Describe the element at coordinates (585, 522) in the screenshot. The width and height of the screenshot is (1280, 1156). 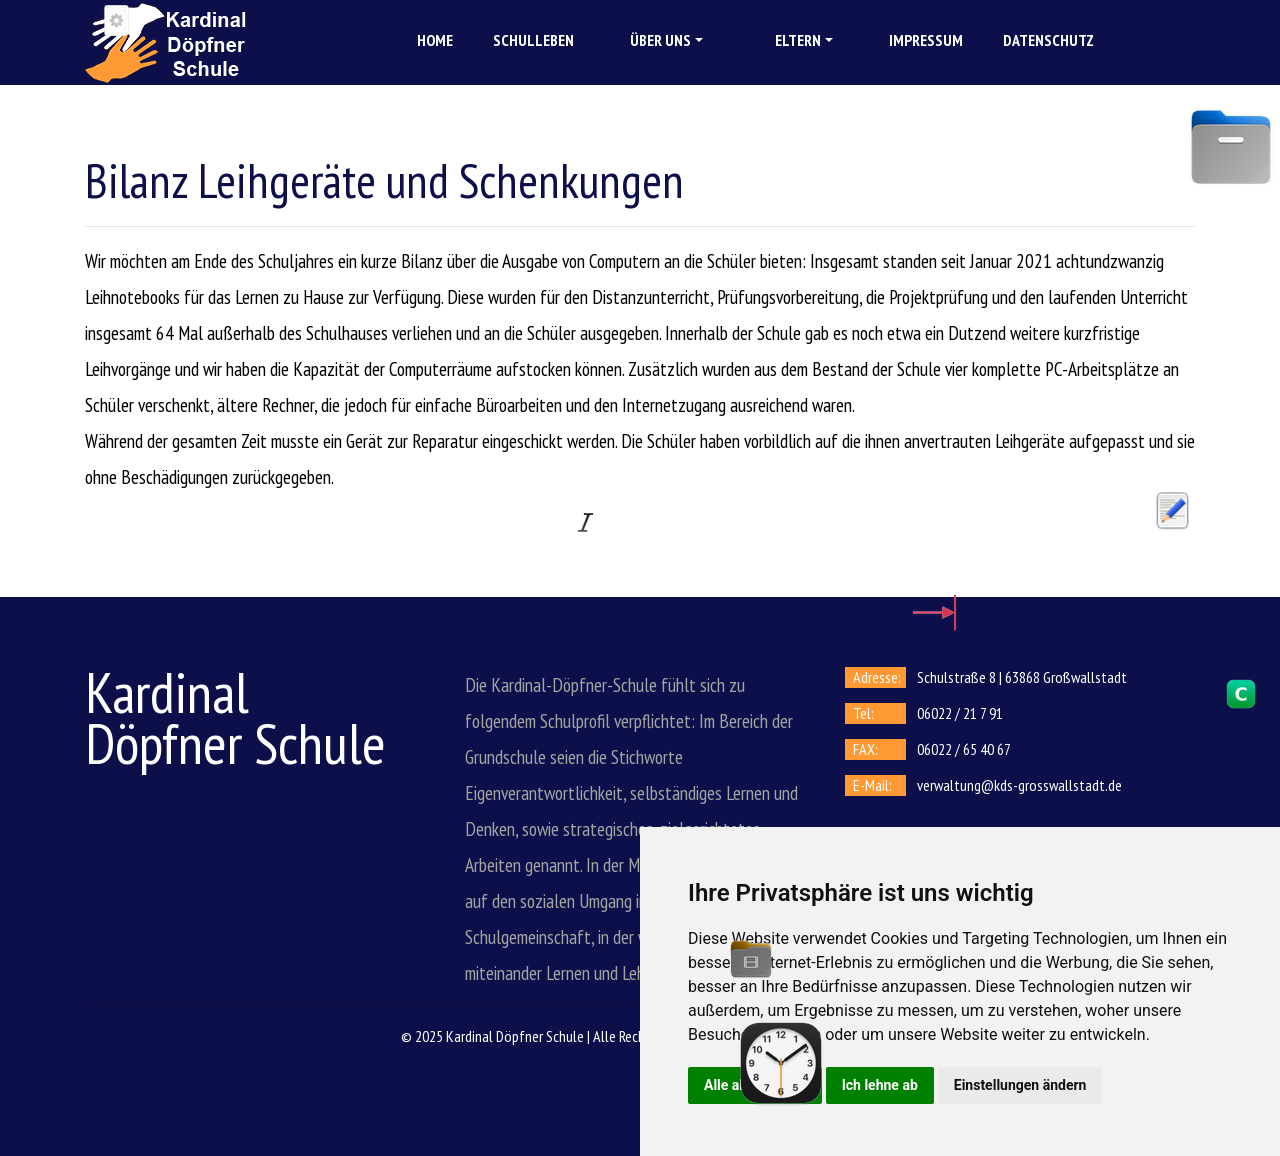
I see `apply italic formatting to selected text` at that location.